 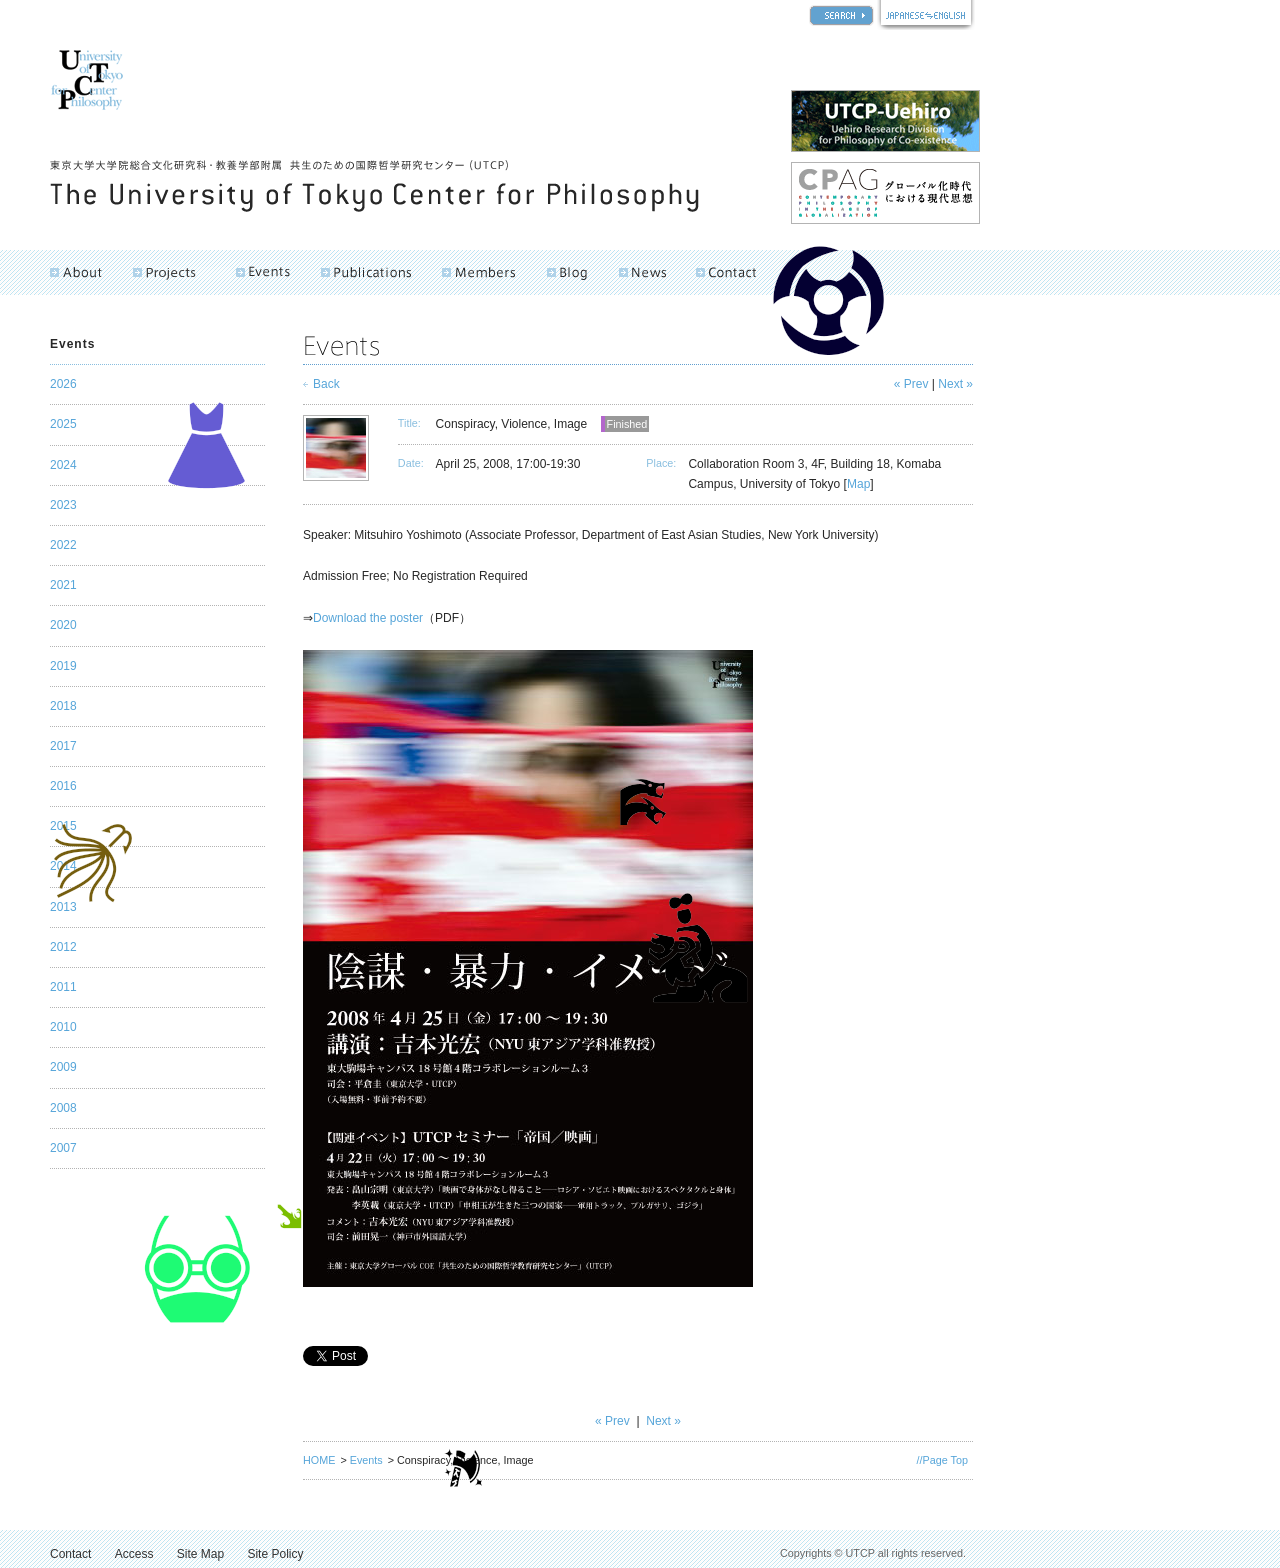 I want to click on activate dragon breath ability, so click(x=289, y=1216).